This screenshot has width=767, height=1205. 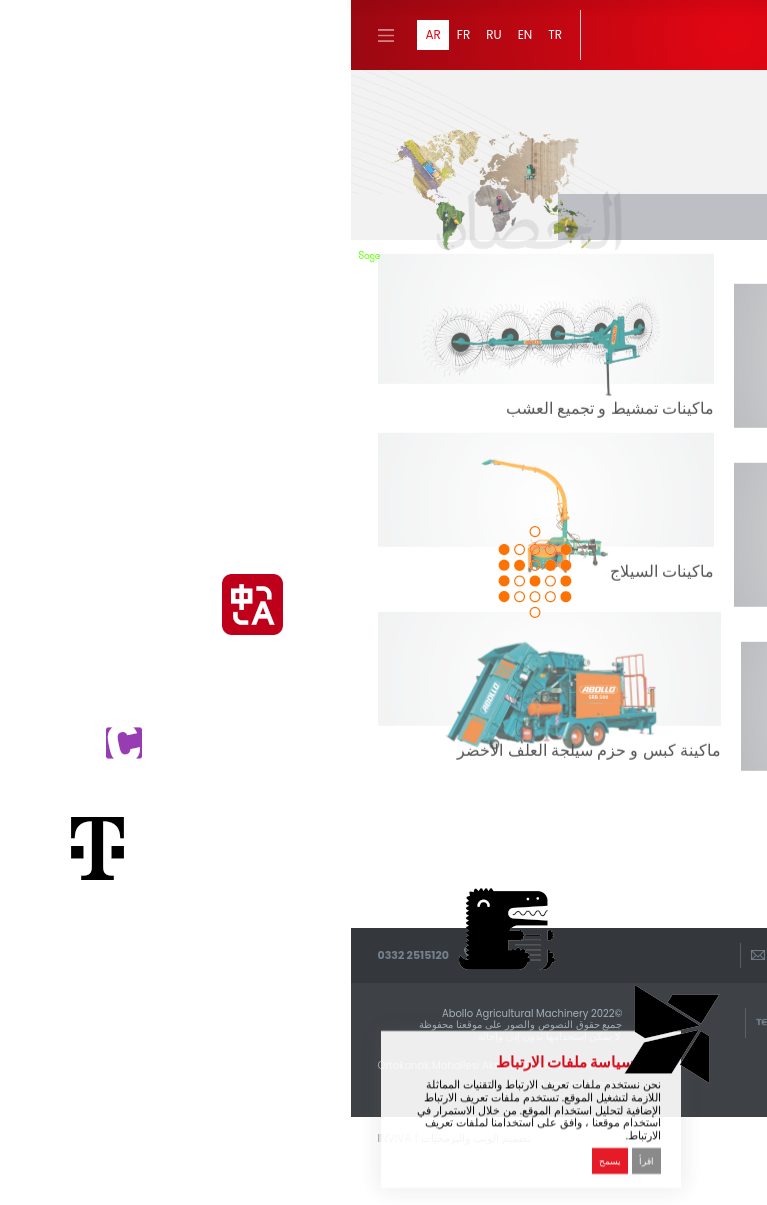 I want to click on contao CMS logo, so click(x=124, y=743).